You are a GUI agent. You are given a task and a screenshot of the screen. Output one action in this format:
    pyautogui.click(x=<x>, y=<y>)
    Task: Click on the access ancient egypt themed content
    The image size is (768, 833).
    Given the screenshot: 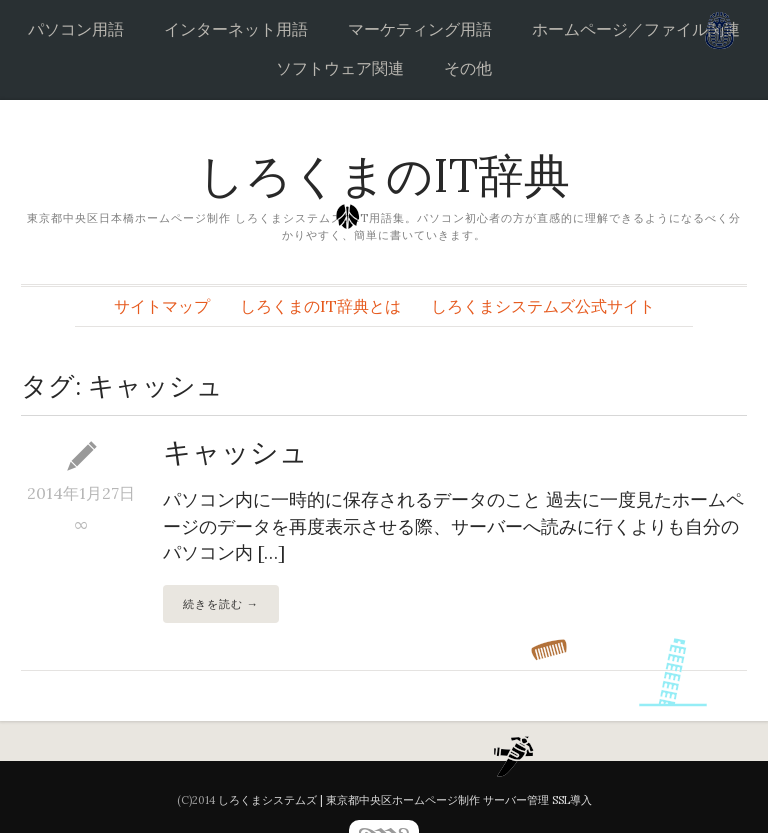 What is the action you would take?
    pyautogui.click(x=719, y=30)
    